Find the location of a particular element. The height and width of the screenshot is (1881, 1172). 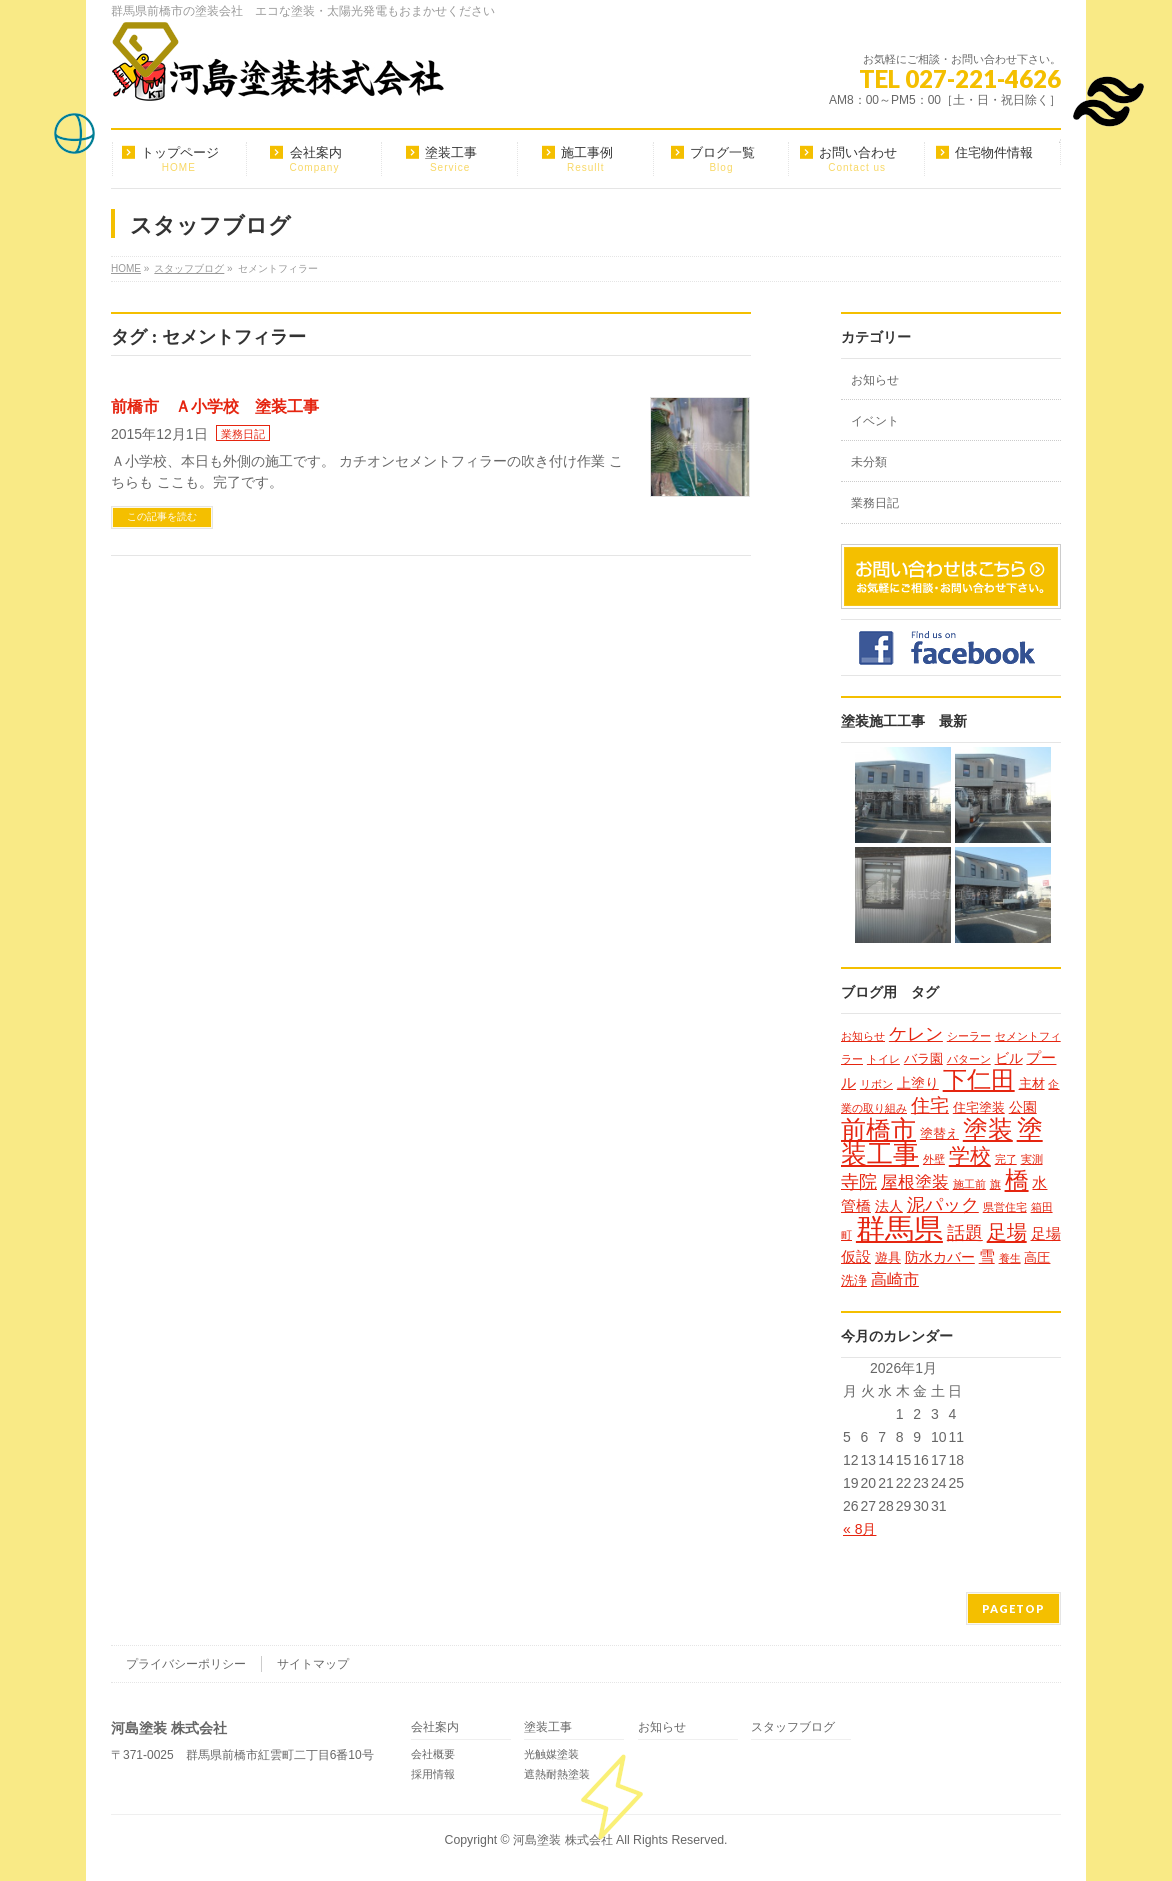

access global or international settings is located at coordinates (74, 133).